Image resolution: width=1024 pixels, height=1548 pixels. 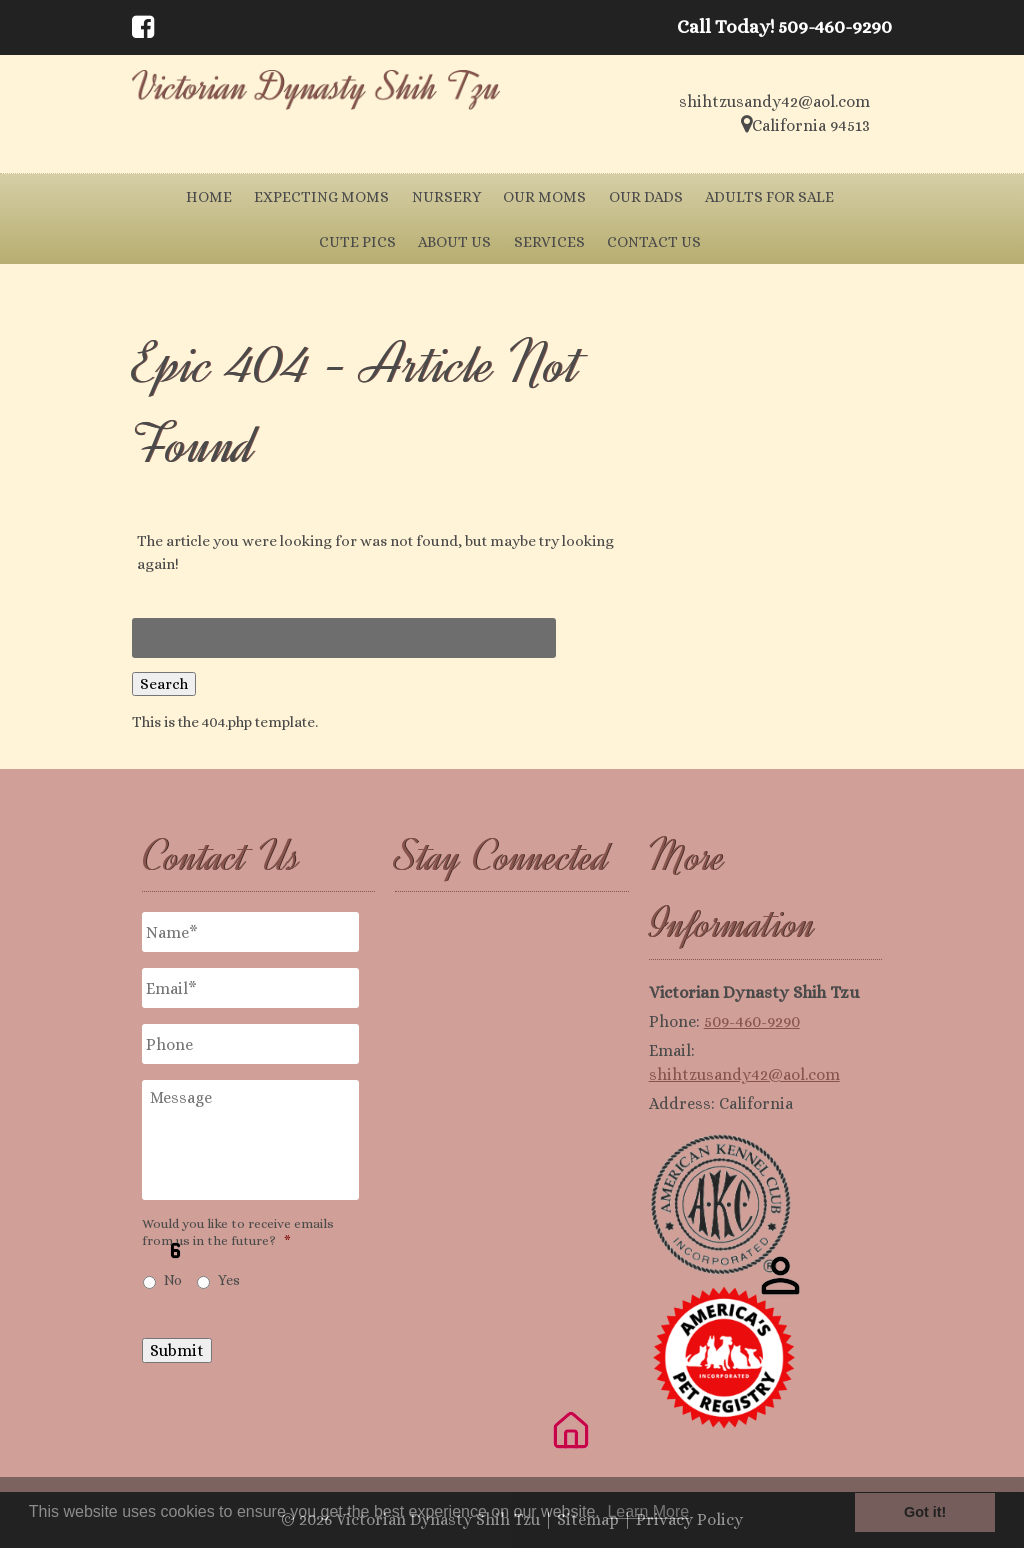 What do you see at coordinates (780, 1275) in the screenshot?
I see `view your profile` at bounding box center [780, 1275].